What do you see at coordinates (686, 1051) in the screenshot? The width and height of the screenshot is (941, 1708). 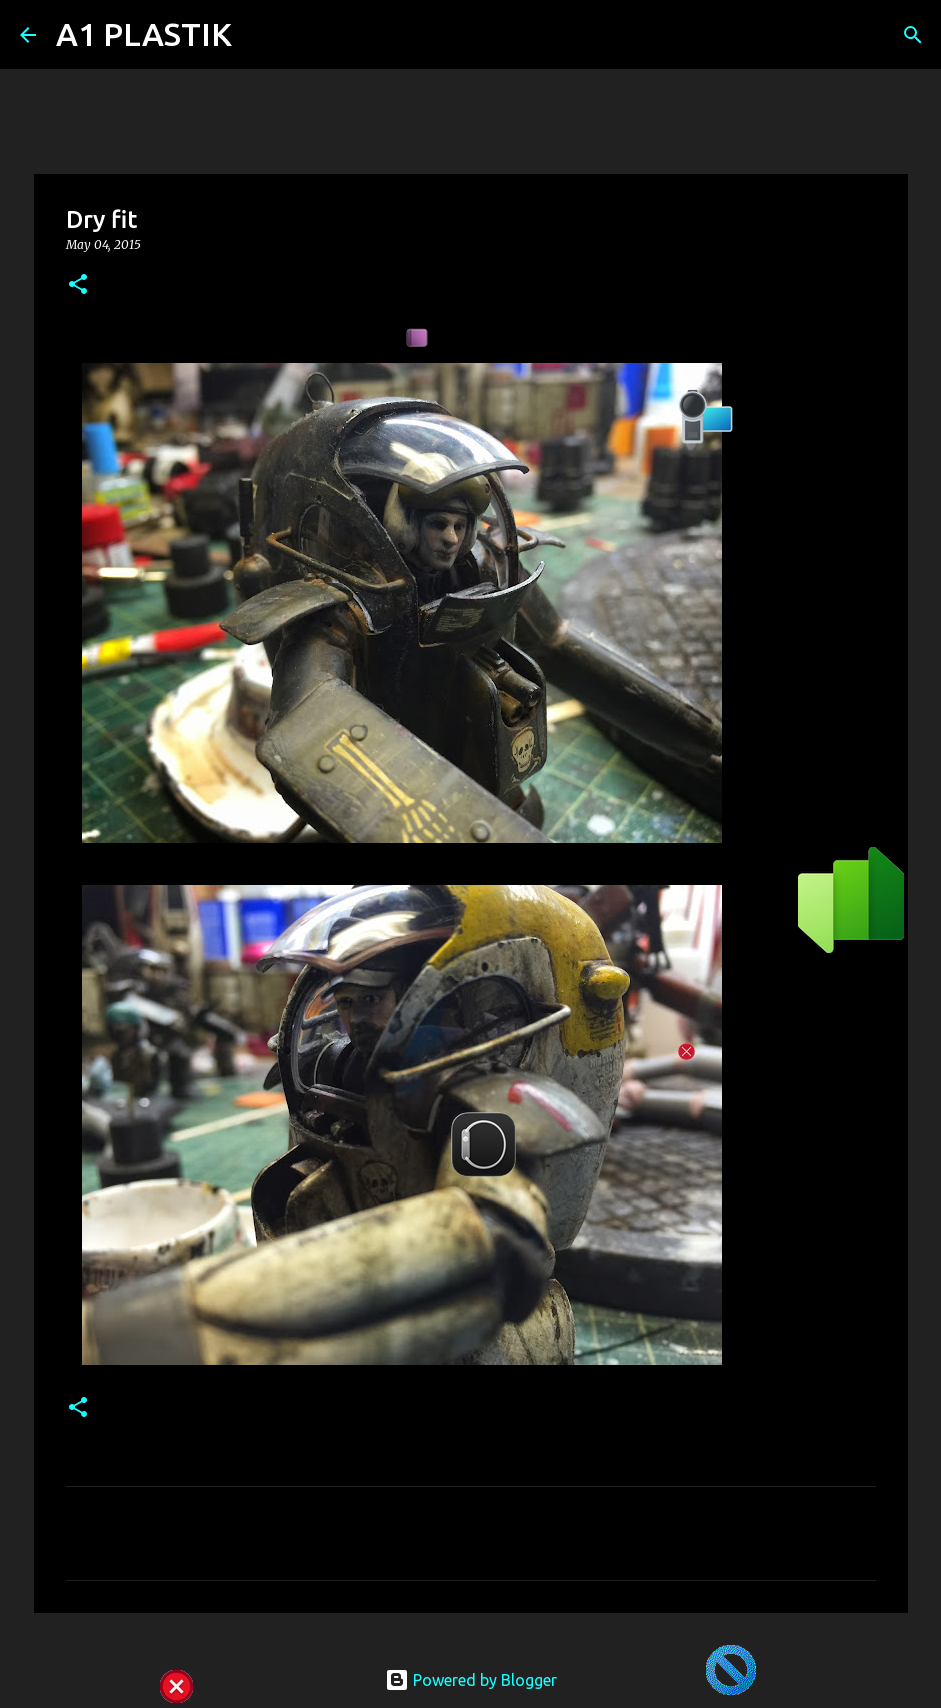 I see `indicates a file or content that cannot be read` at bounding box center [686, 1051].